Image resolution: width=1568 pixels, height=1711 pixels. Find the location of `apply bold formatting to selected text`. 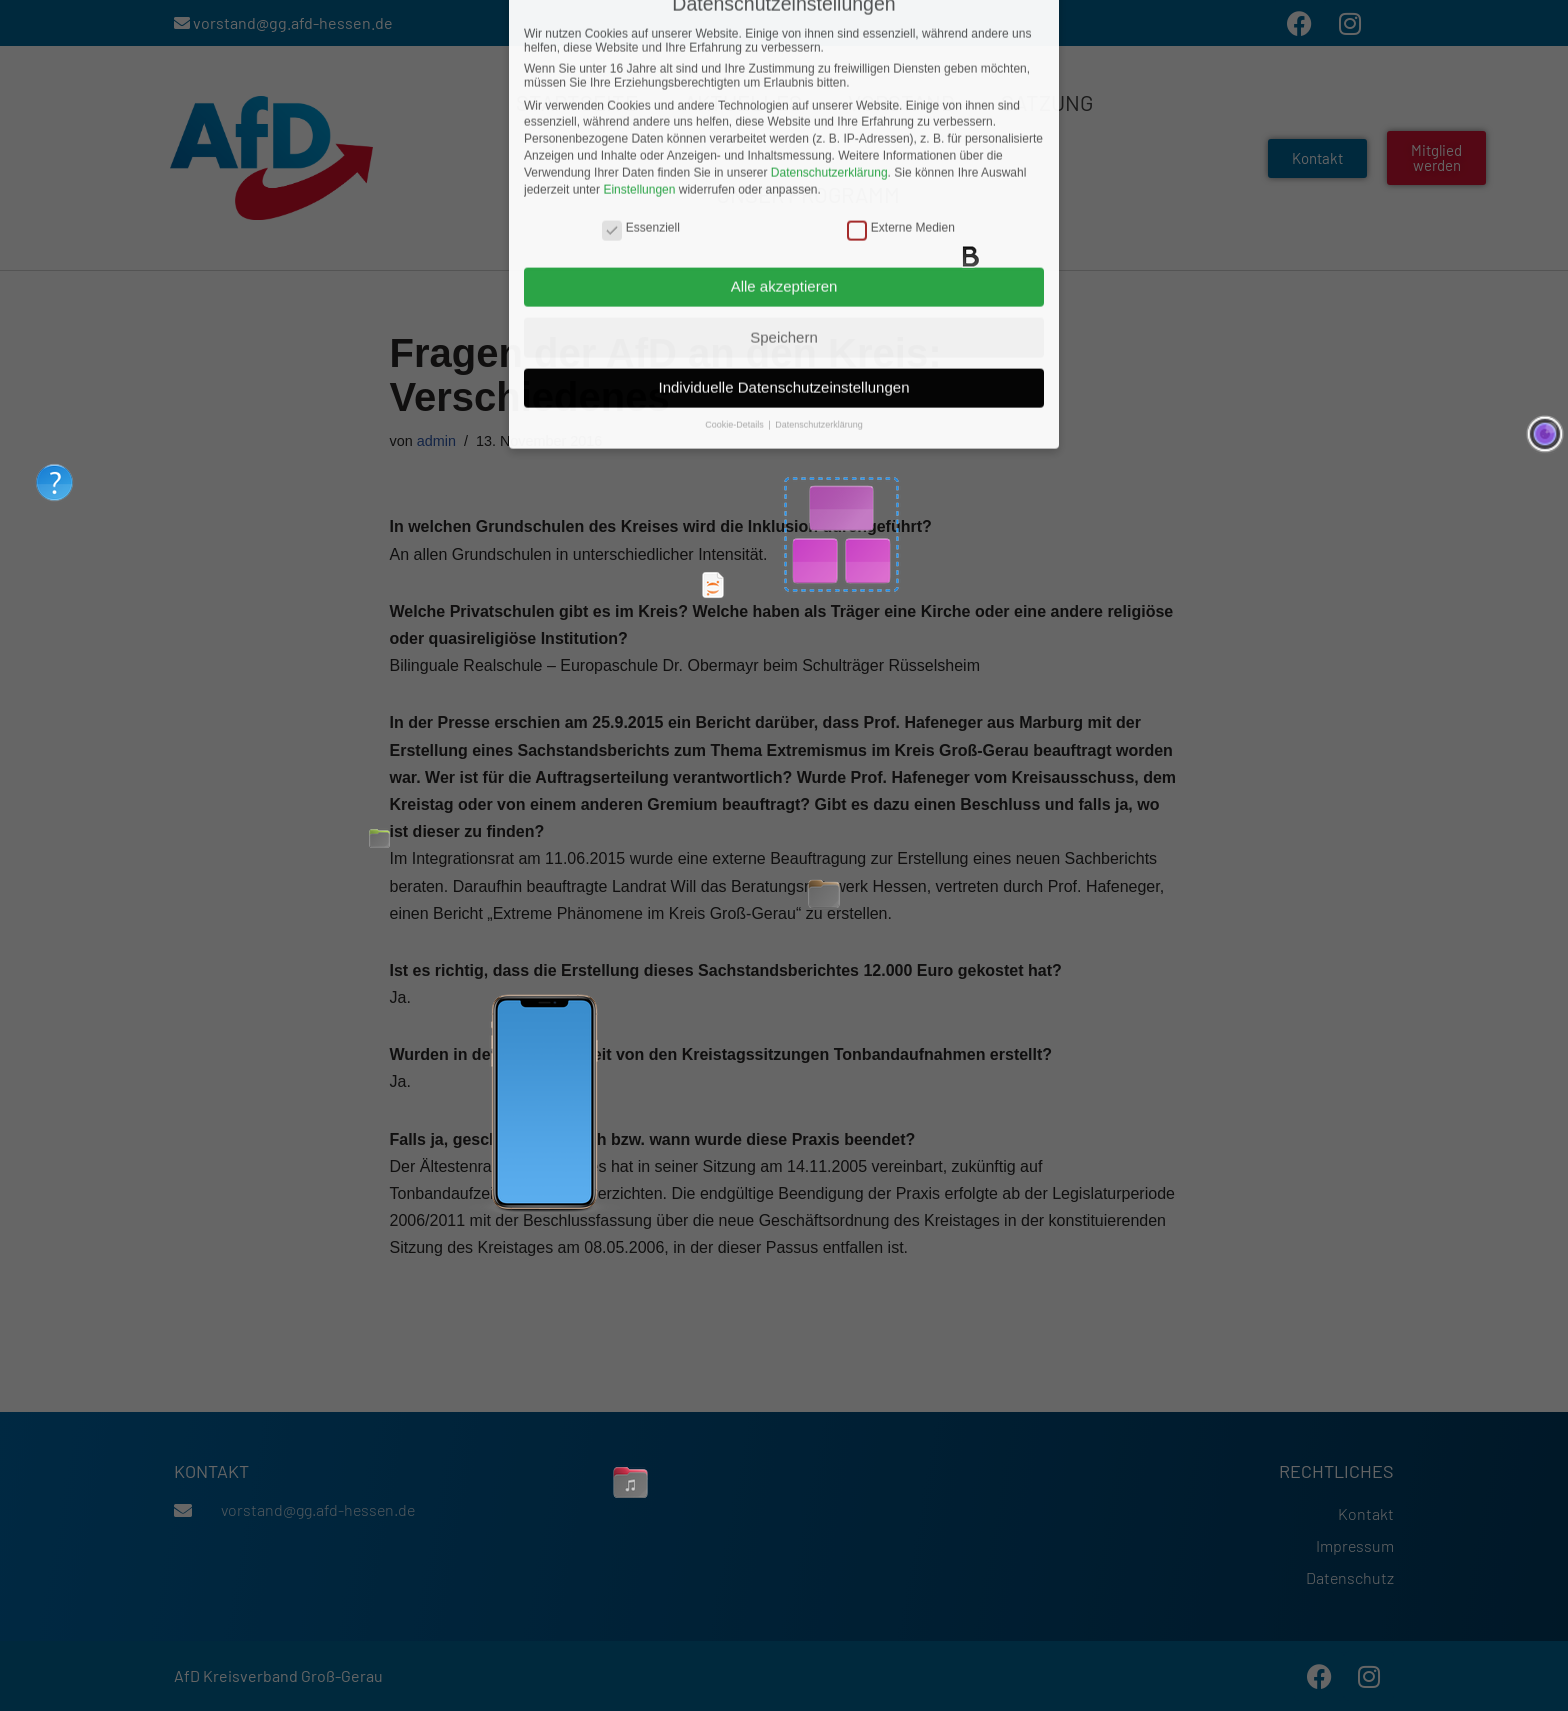

apply bold formatting to selected text is located at coordinates (970, 256).